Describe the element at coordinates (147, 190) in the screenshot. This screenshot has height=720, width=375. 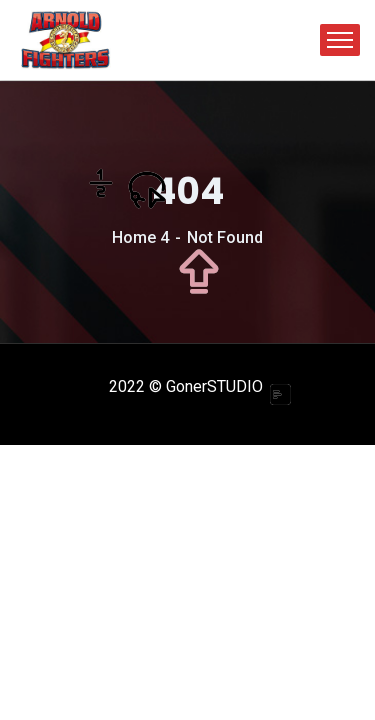
I see `freehand selection tool` at that location.